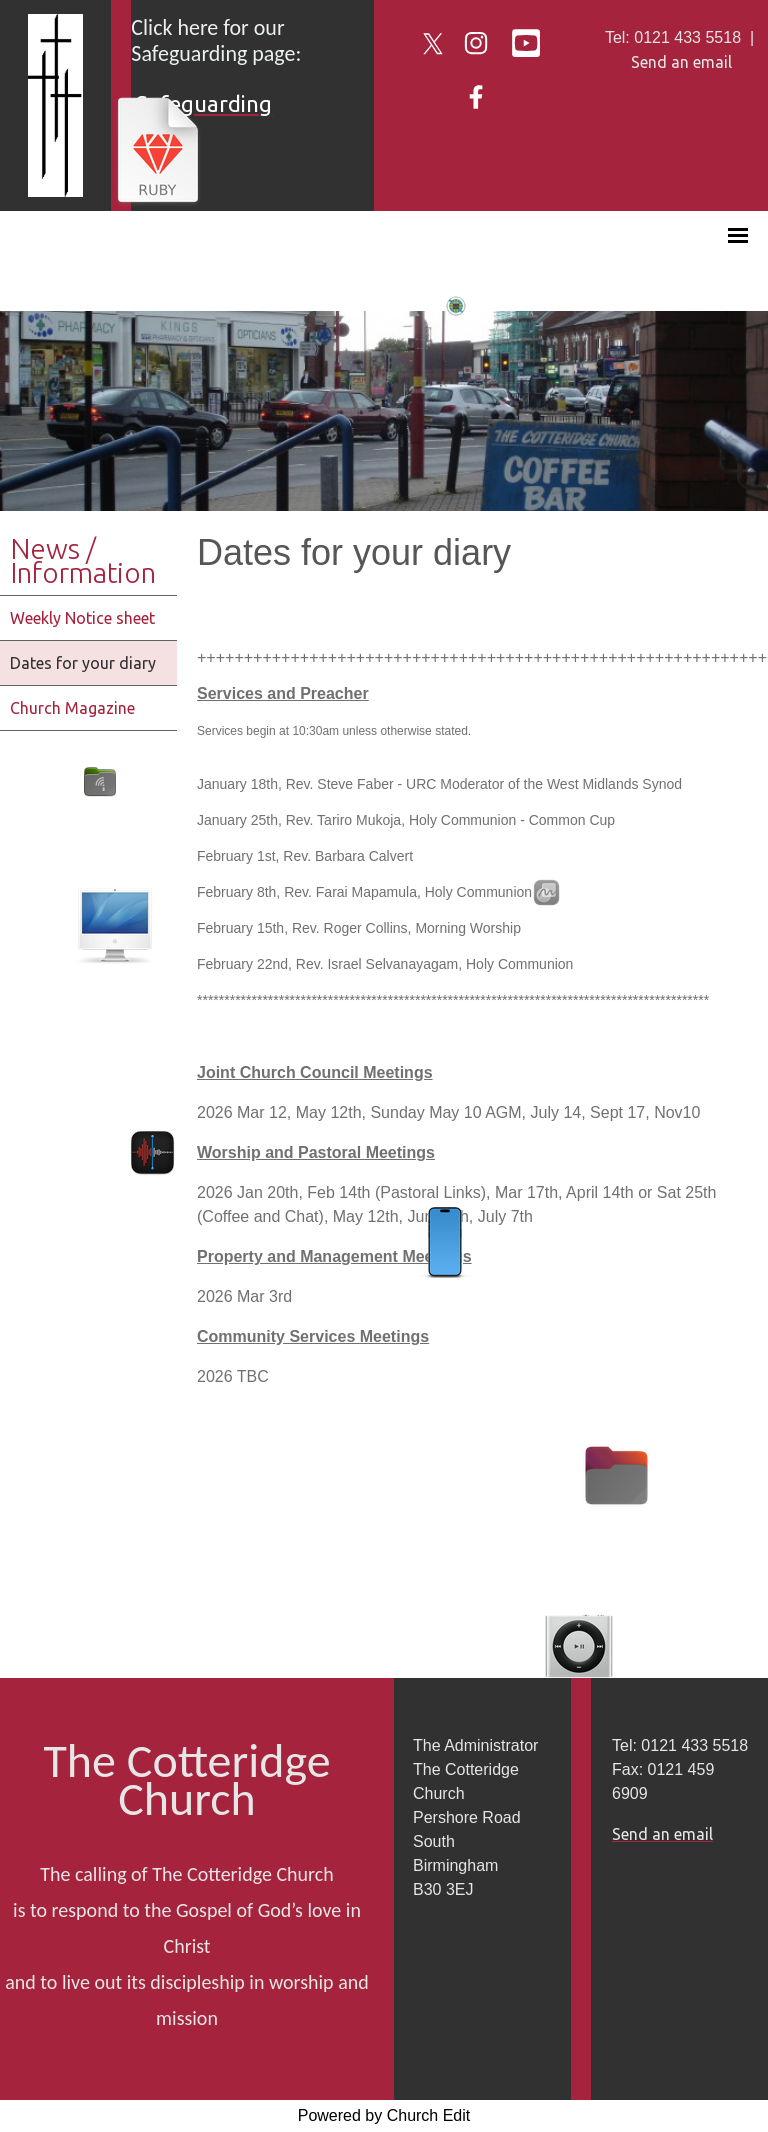  What do you see at coordinates (616, 1475) in the screenshot?
I see `drop files here to move them into this folder` at bounding box center [616, 1475].